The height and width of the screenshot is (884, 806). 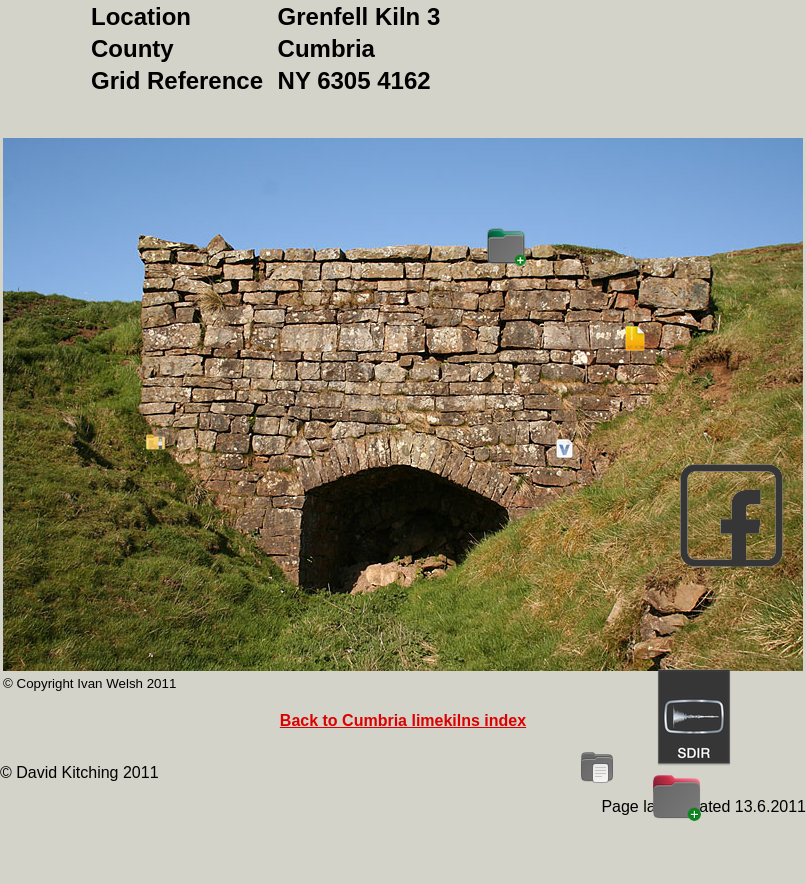 I want to click on apply impulse response reverb effect in GarageBand, so click(x=694, y=719).